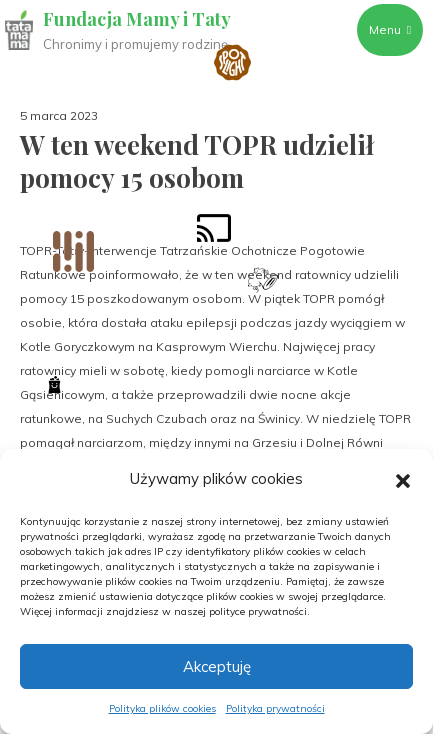 The width and height of the screenshot is (433, 734). What do you see at coordinates (232, 62) in the screenshot?
I see `spotlight app logo` at bounding box center [232, 62].